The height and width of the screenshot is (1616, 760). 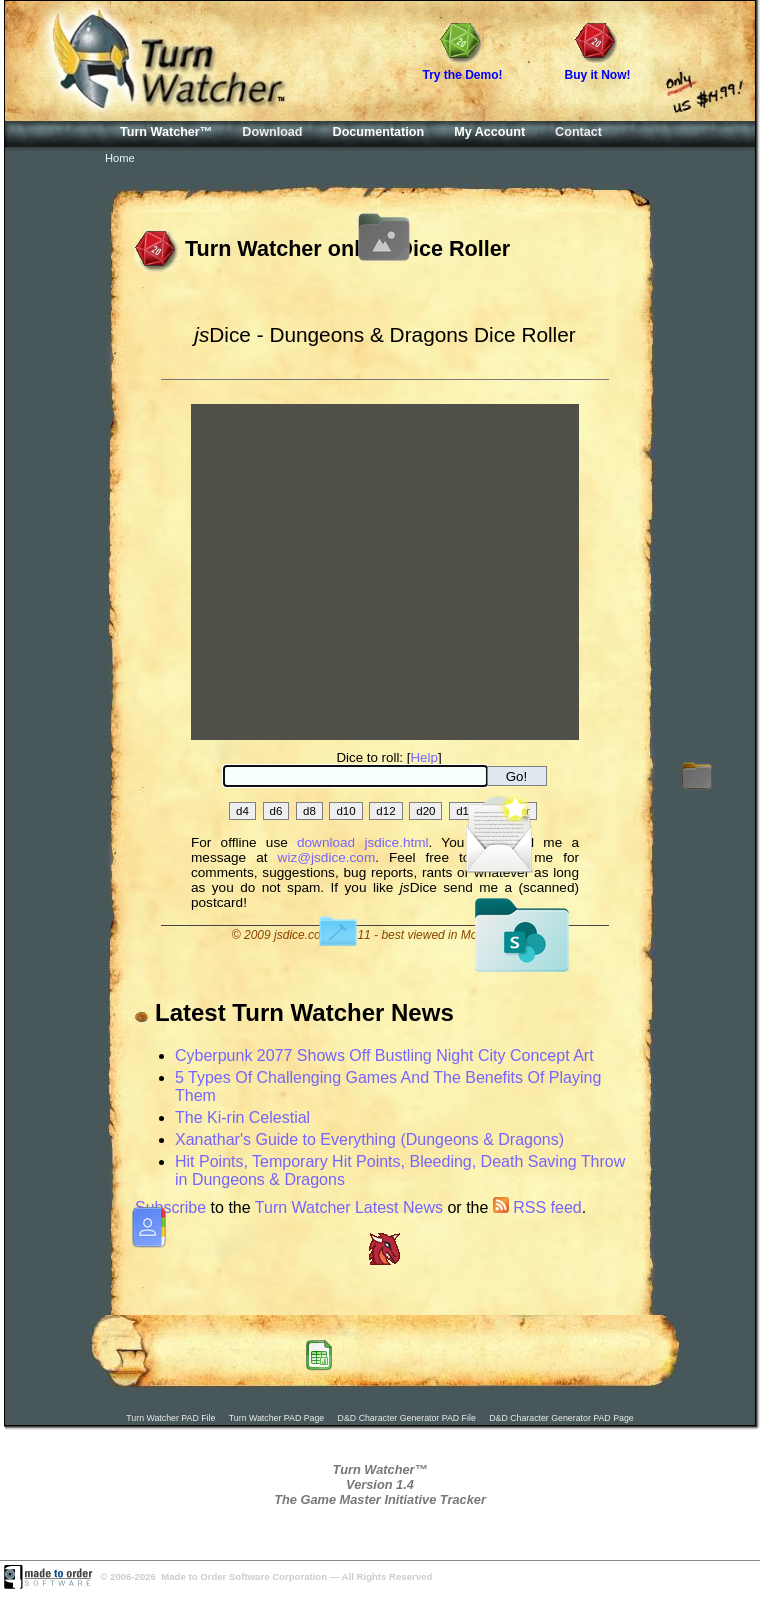 I want to click on open a folder to view its contents, so click(x=697, y=775).